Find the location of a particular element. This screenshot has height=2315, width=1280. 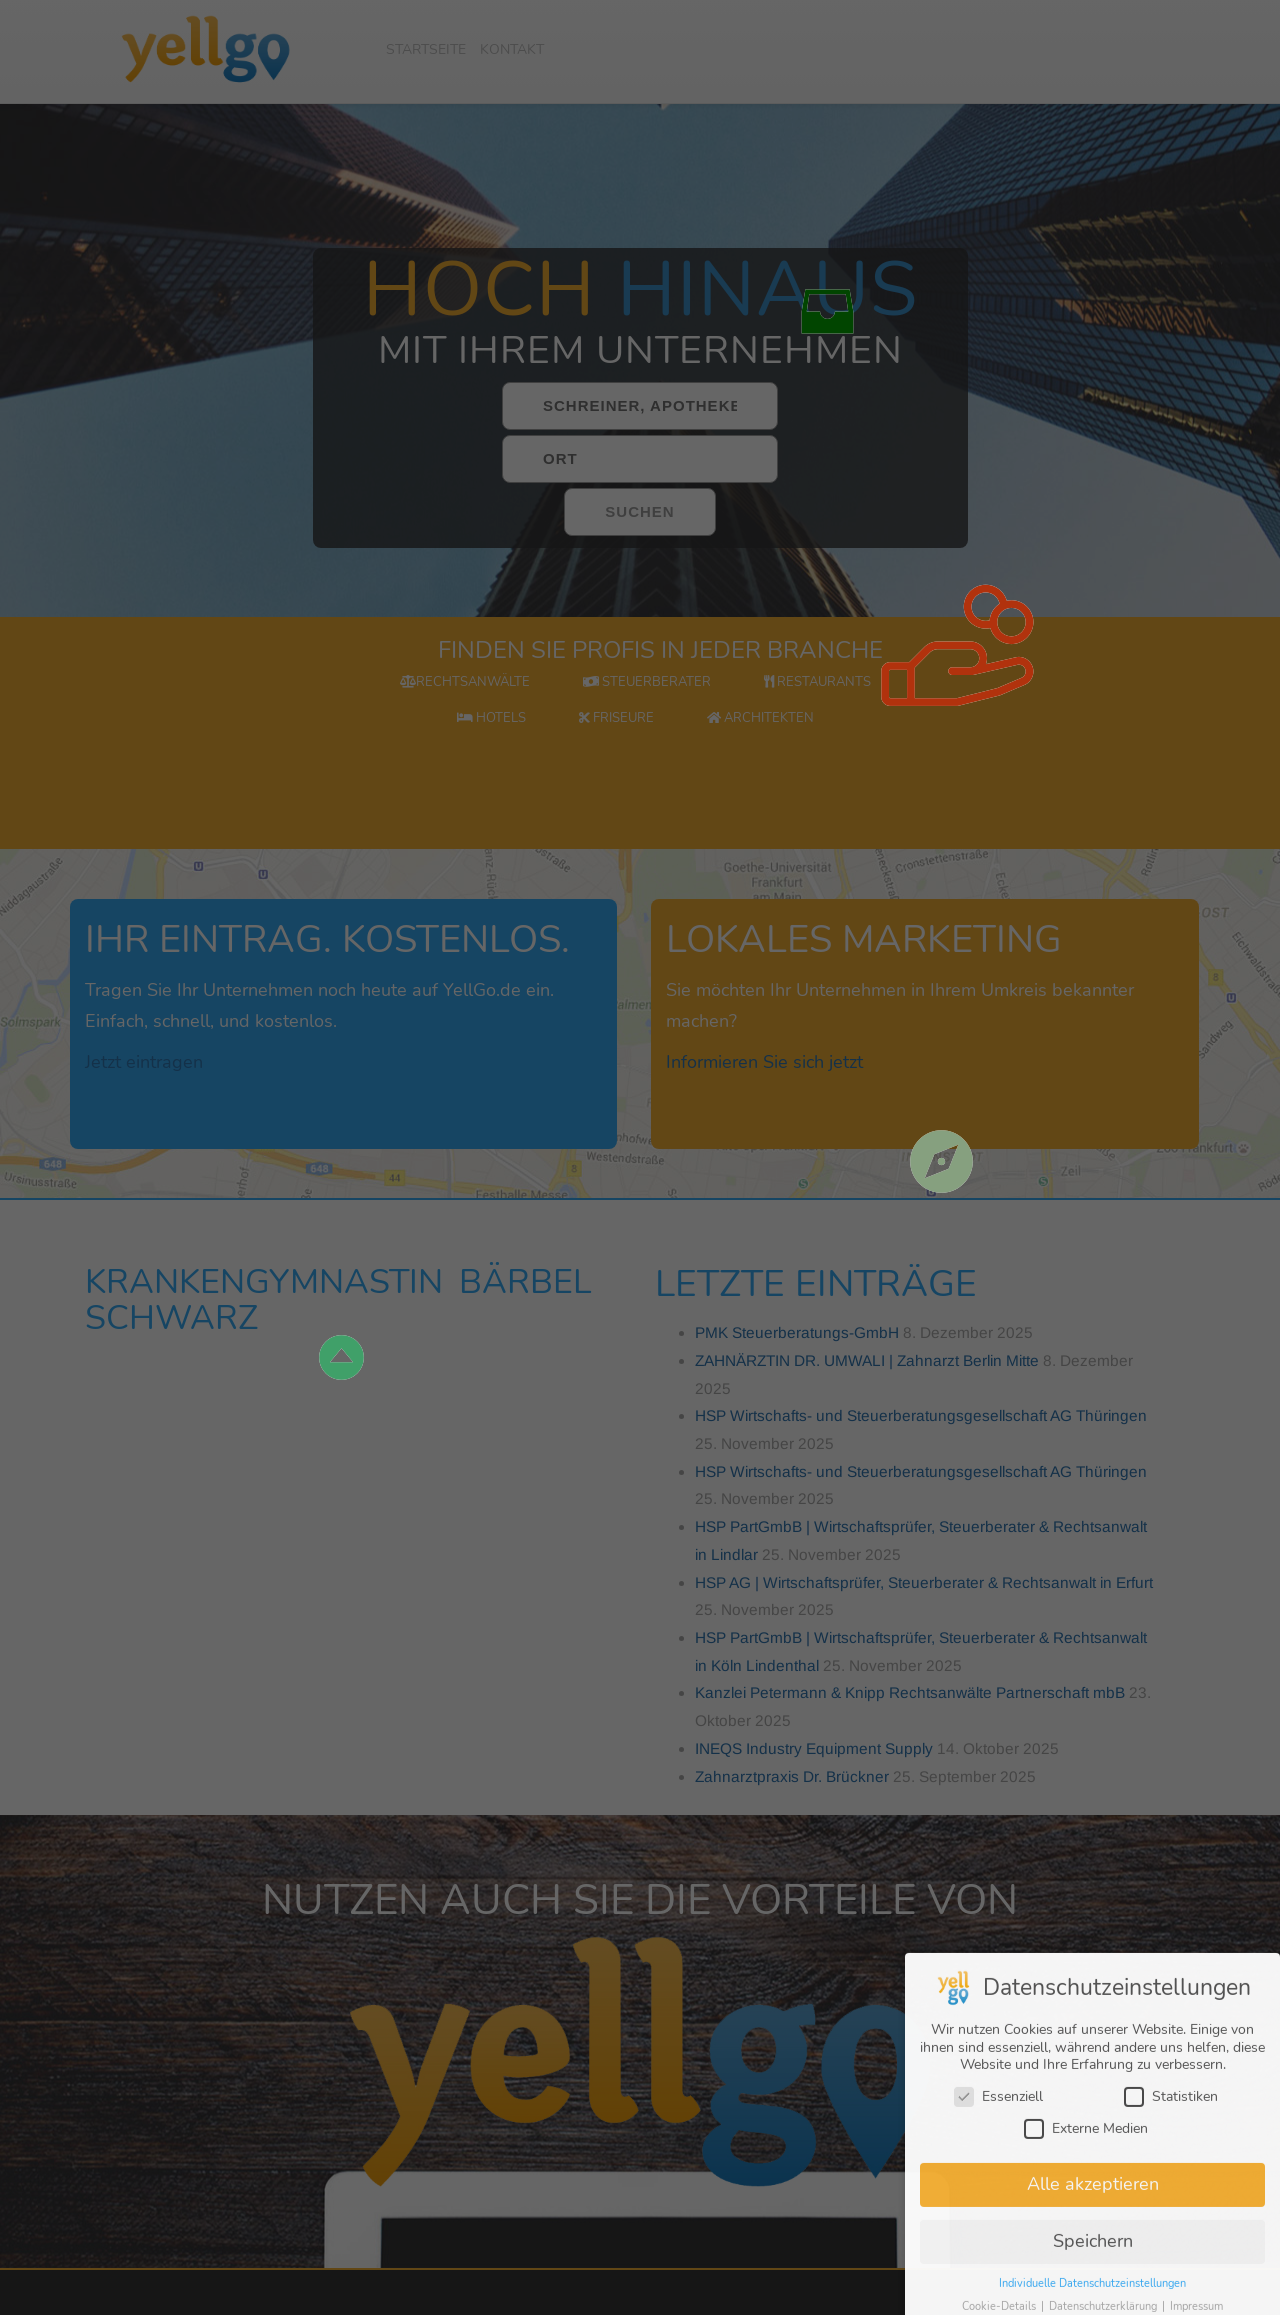

access your inbox or file tray is located at coordinates (827, 311).